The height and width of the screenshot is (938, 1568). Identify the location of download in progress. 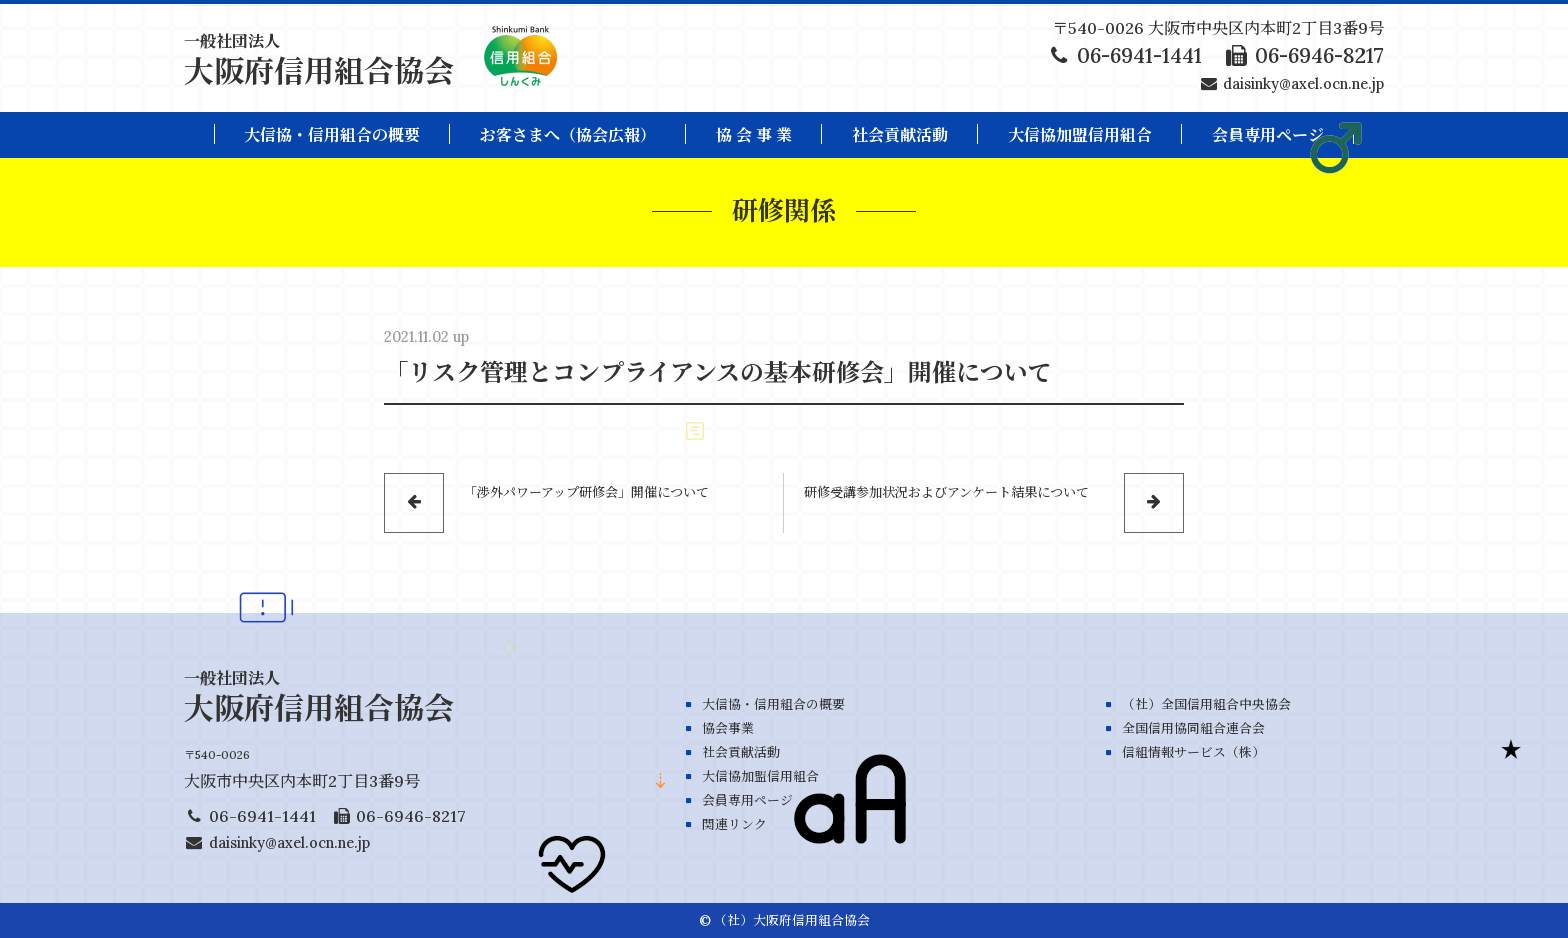
(660, 780).